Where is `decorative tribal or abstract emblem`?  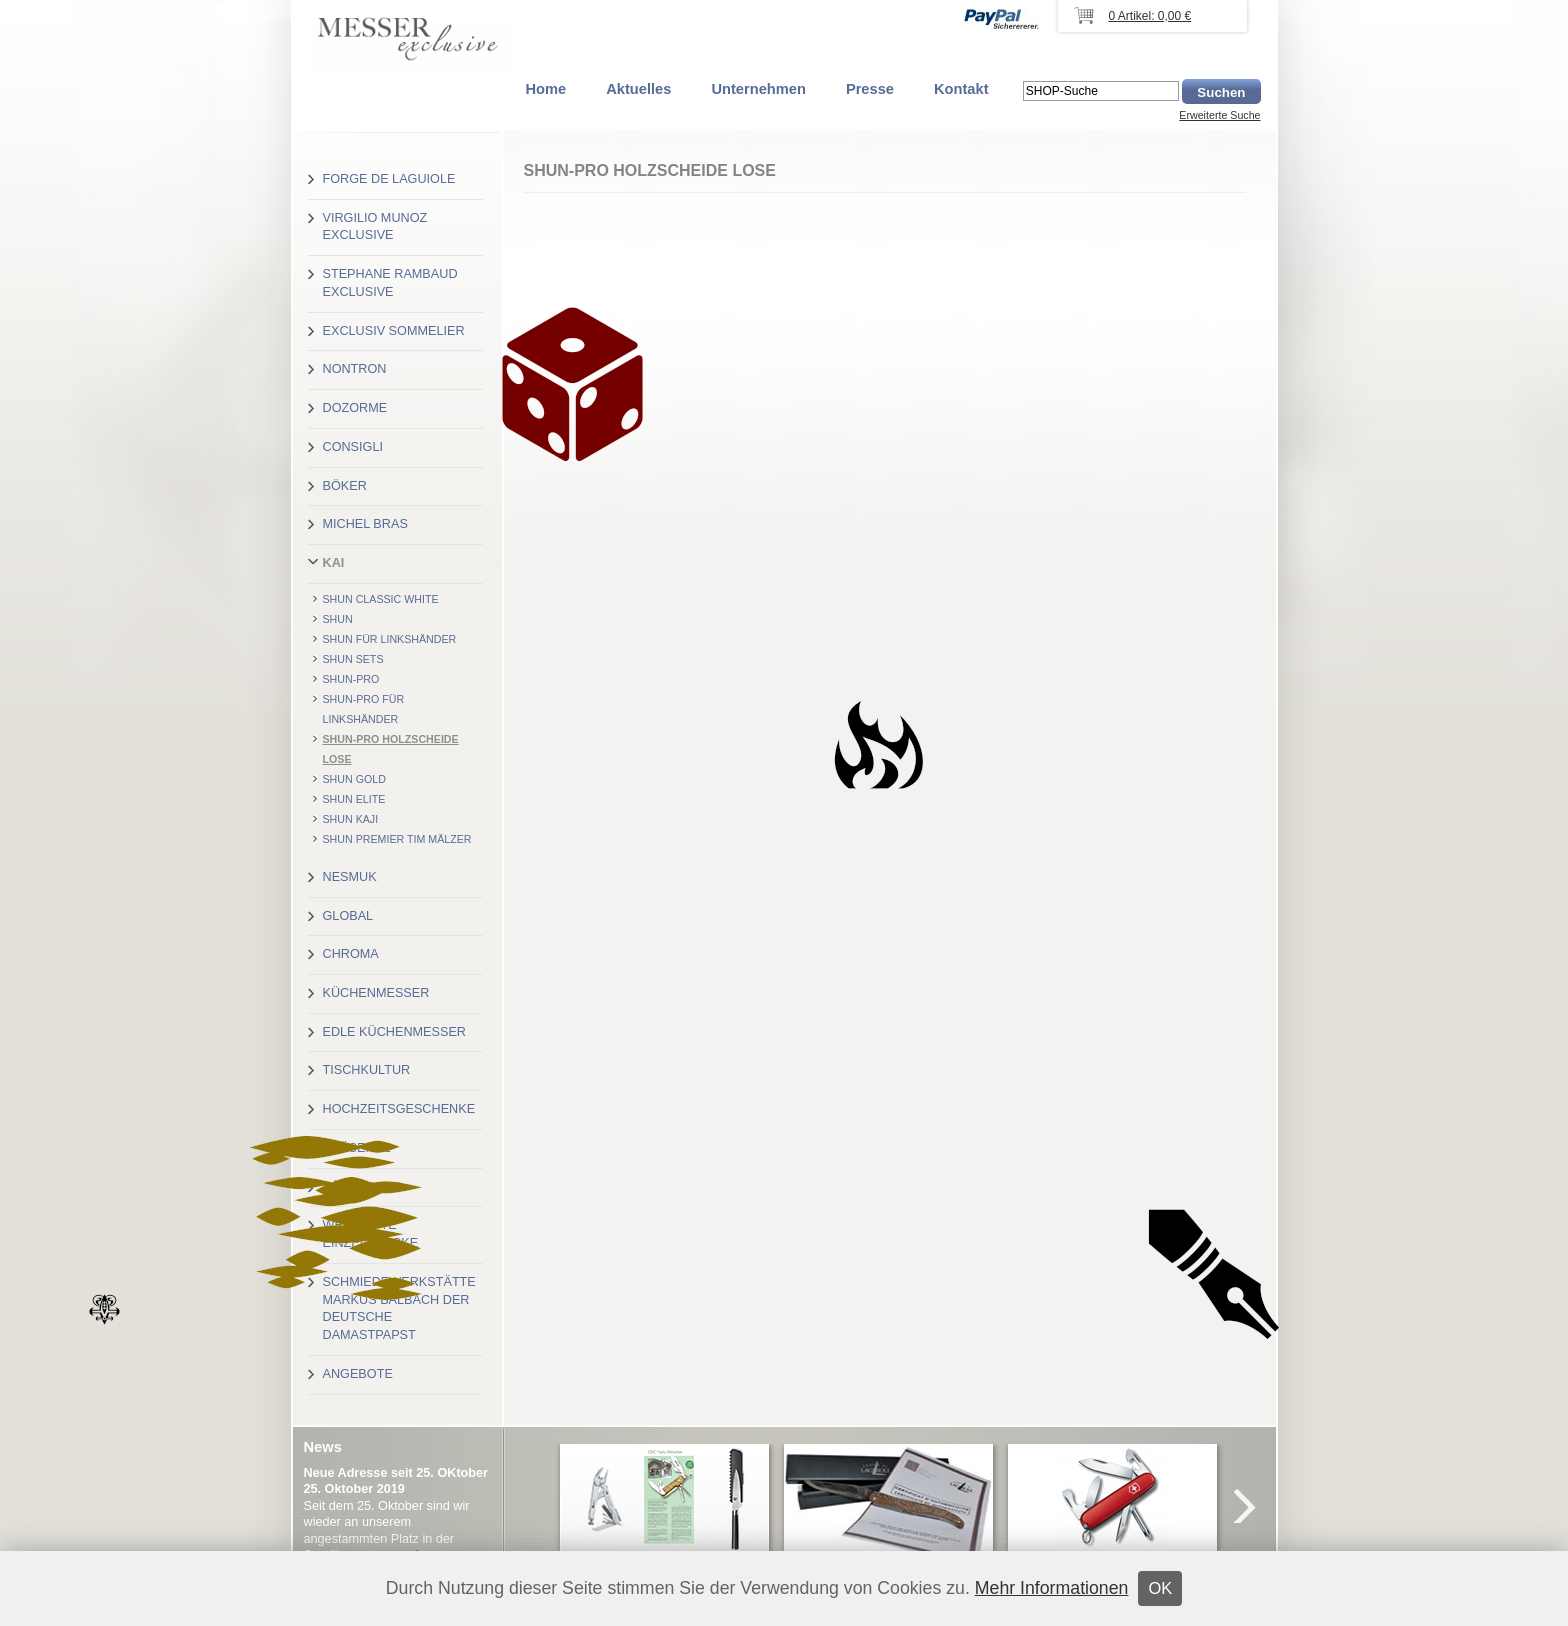
decorative tribal or abstract emblem is located at coordinates (104, 1309).